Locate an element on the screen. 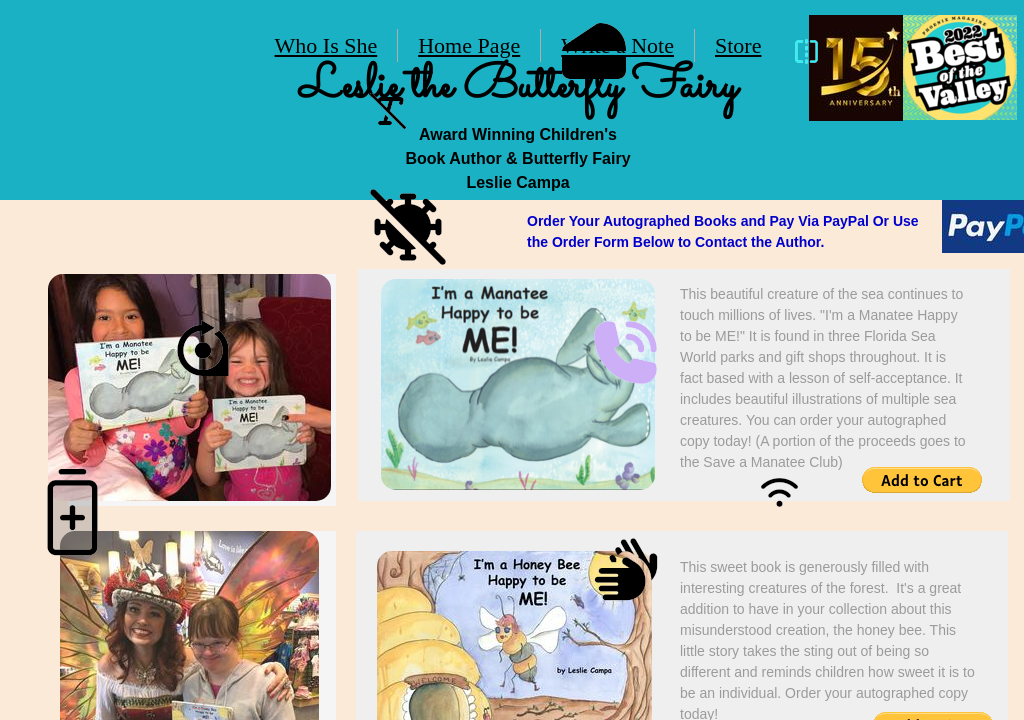 The image size is (1024, 720). wifi connection status indicator is located at coordinates (779, 492).